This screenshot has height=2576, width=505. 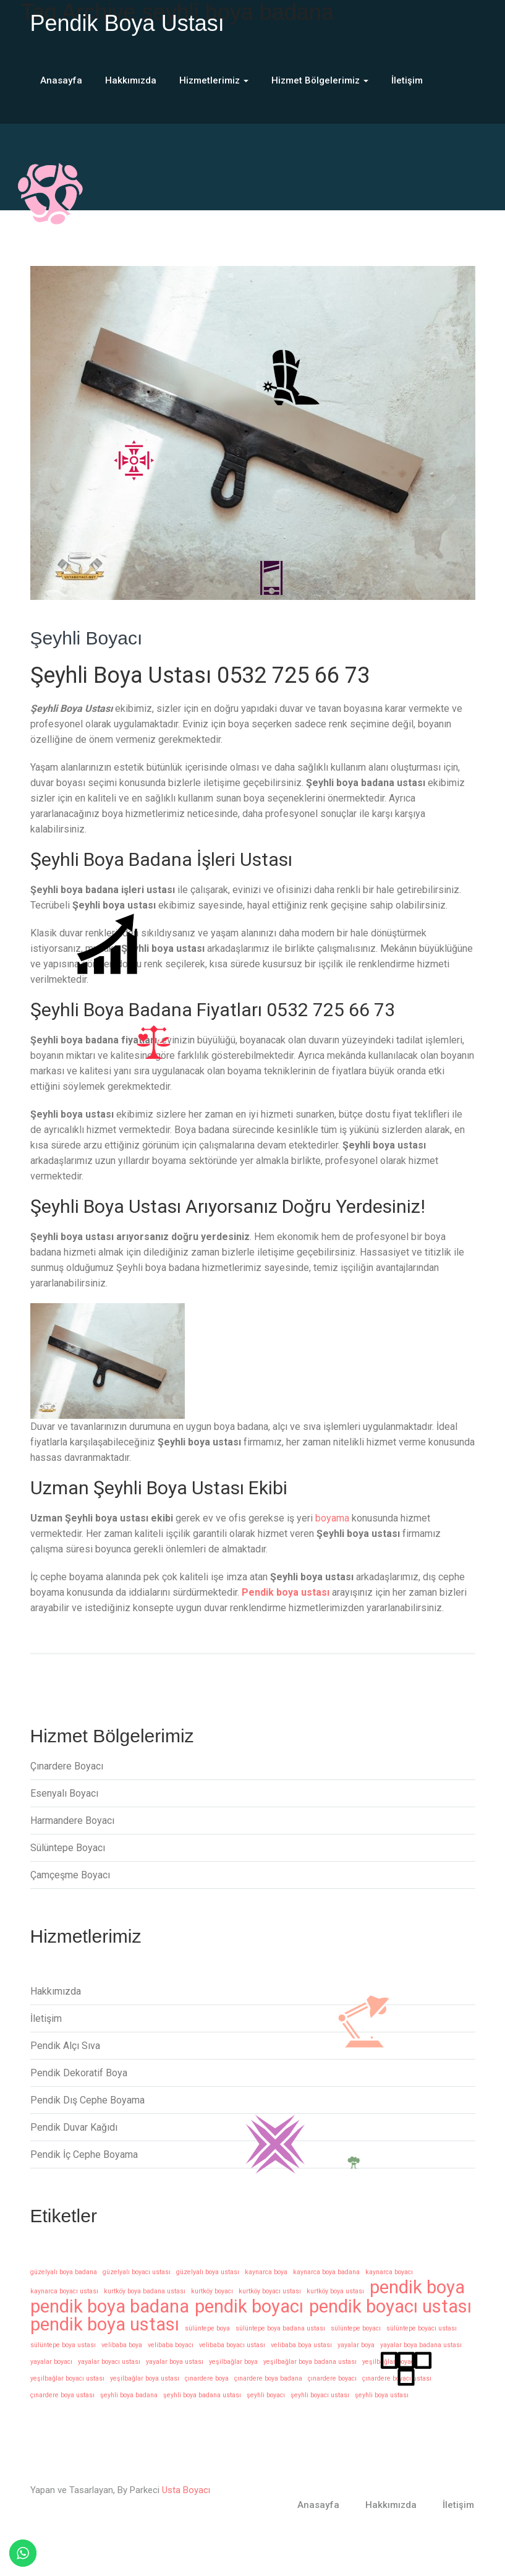 What do you see at coordinates (107, 944) in the screenshot?
I see `view your progress or level advancement` at bounding box center [107, 944].